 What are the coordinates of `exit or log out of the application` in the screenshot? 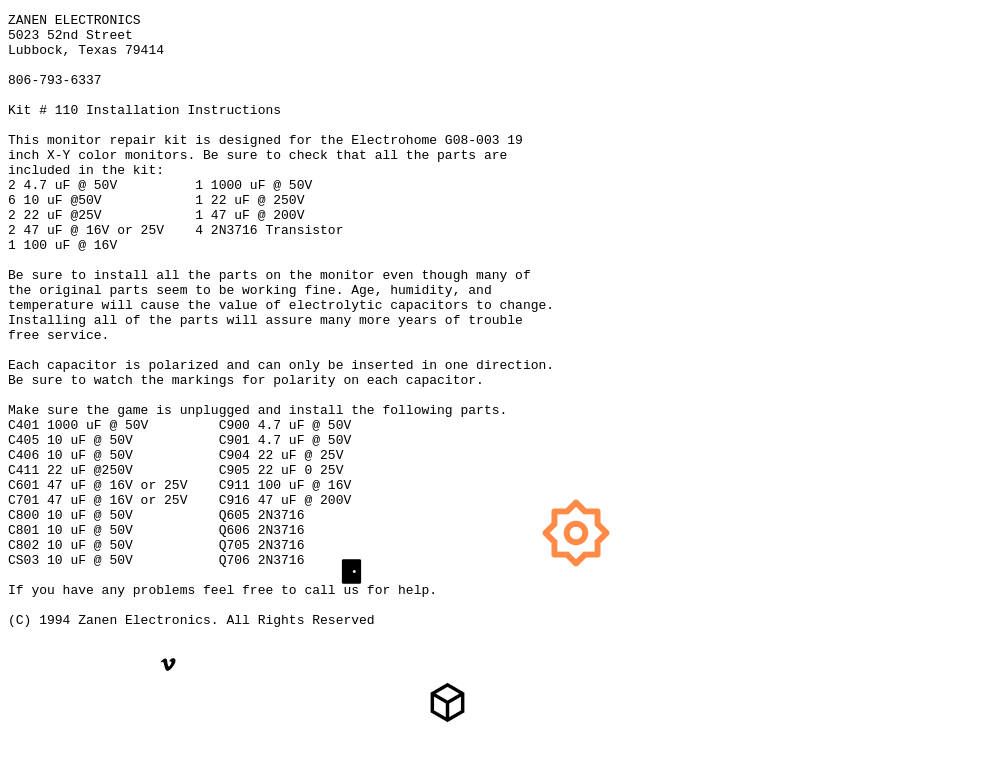 It's located at (351, 571).